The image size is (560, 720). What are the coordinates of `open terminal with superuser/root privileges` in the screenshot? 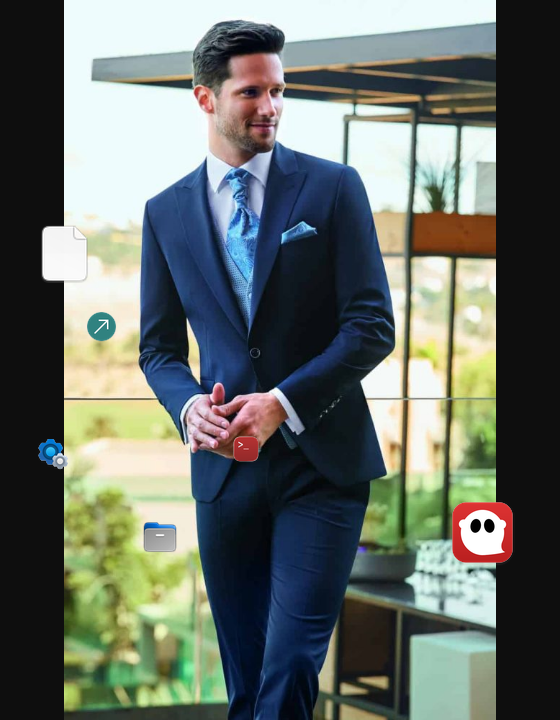 It's located at (246, 449).